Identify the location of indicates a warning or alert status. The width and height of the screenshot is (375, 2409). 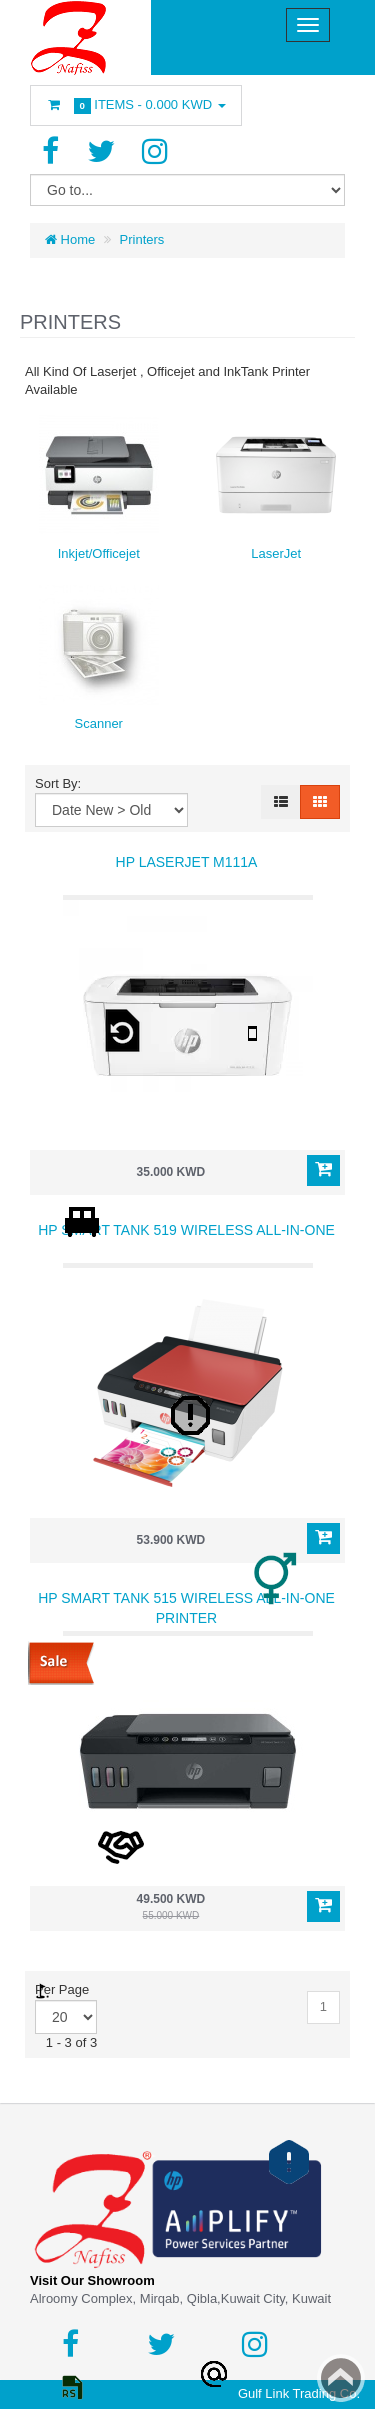
(289, 2162).